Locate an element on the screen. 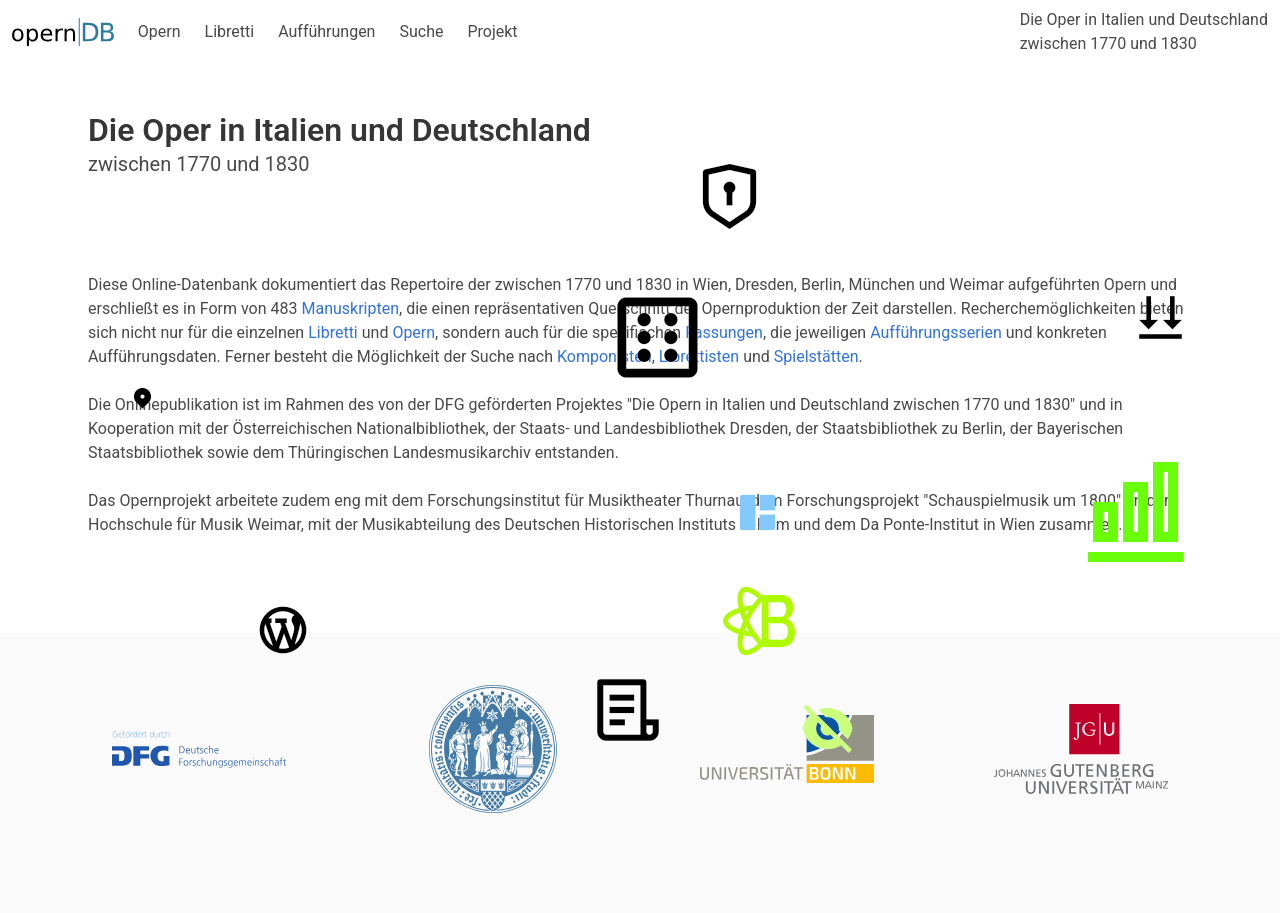 Image resolution: width=1280 pixels, height=913 pixels. open numbers spreadsheet app is located at coordinates (1133, 512).